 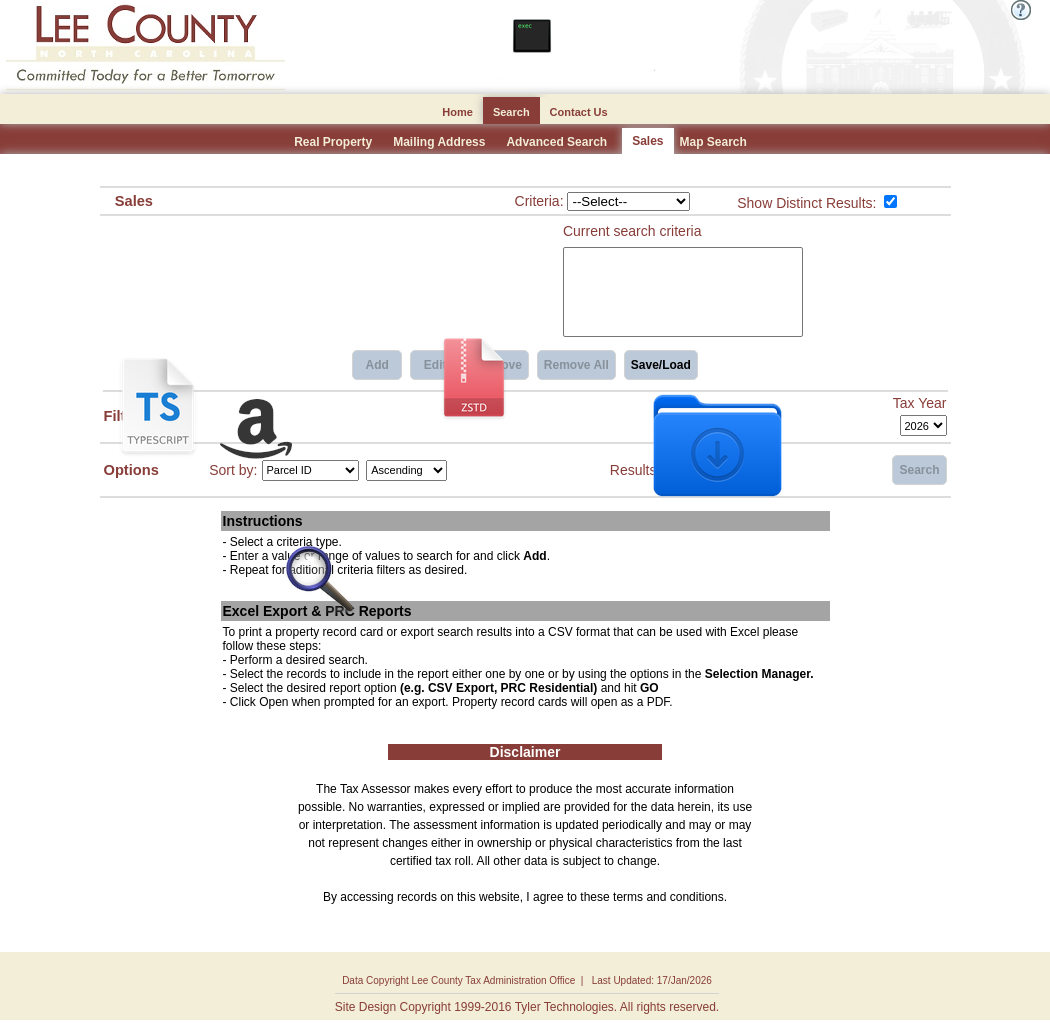 I want to click on access your downloads folder, so click(x=717, y=445).